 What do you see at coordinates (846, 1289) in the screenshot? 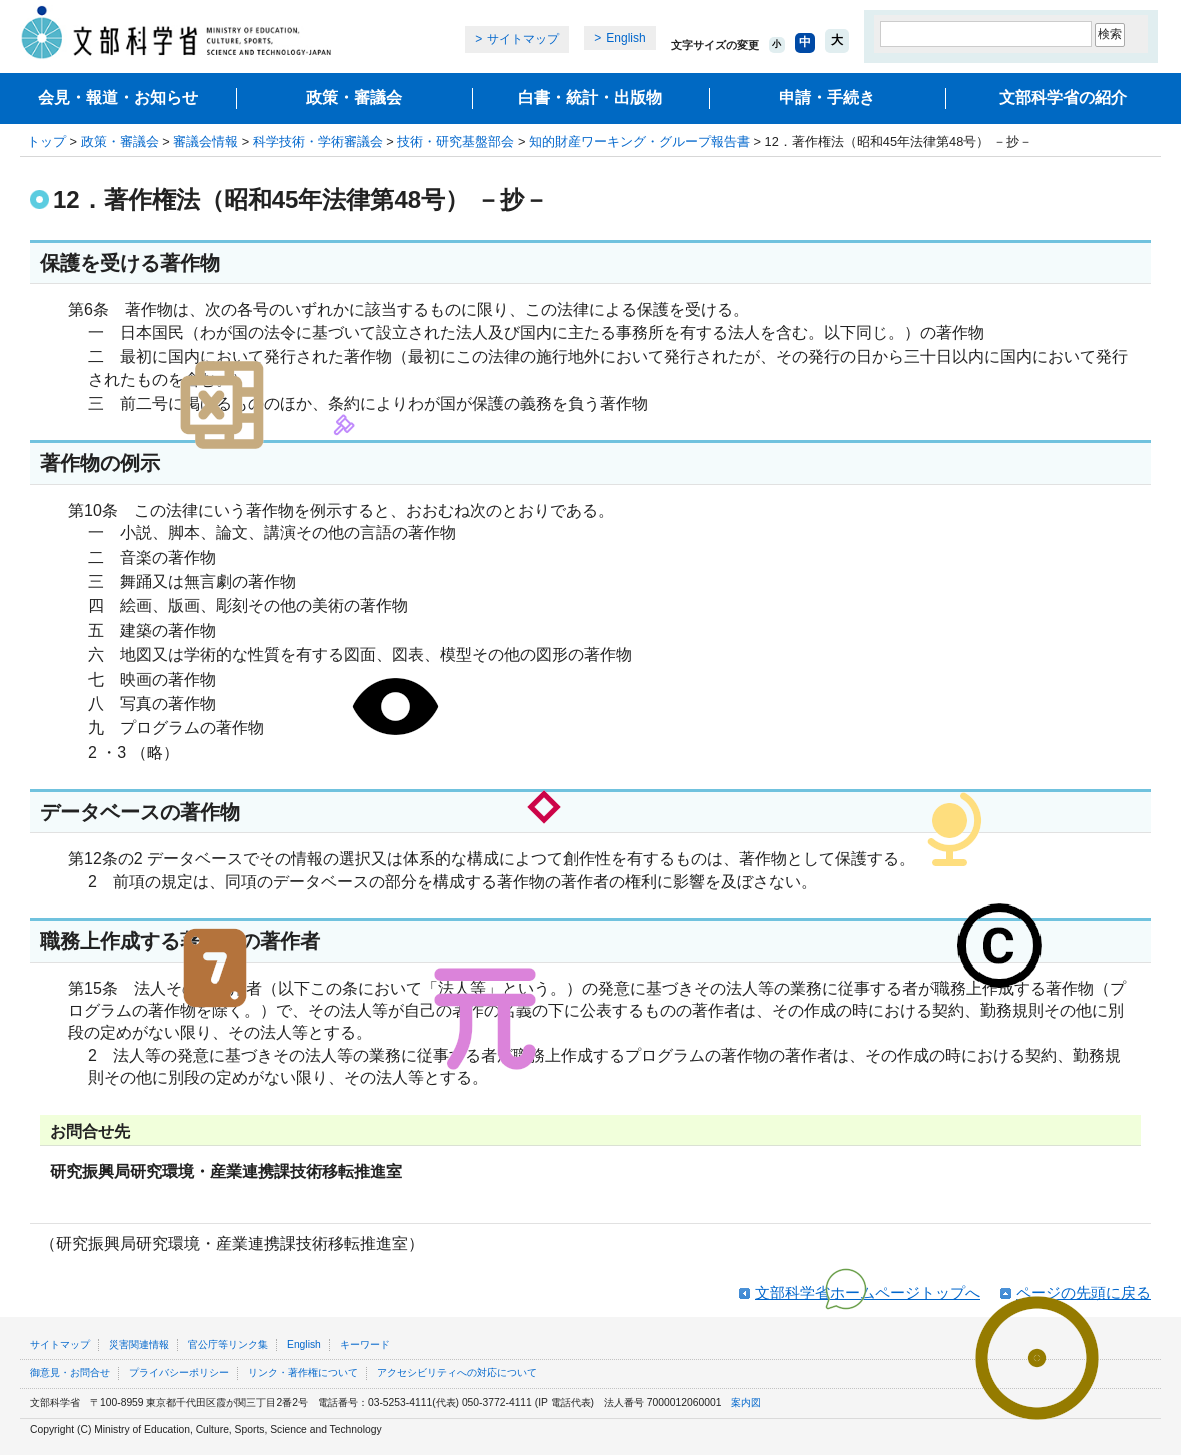
I see `open chat or messaging` at bounding box center [846, 1289].